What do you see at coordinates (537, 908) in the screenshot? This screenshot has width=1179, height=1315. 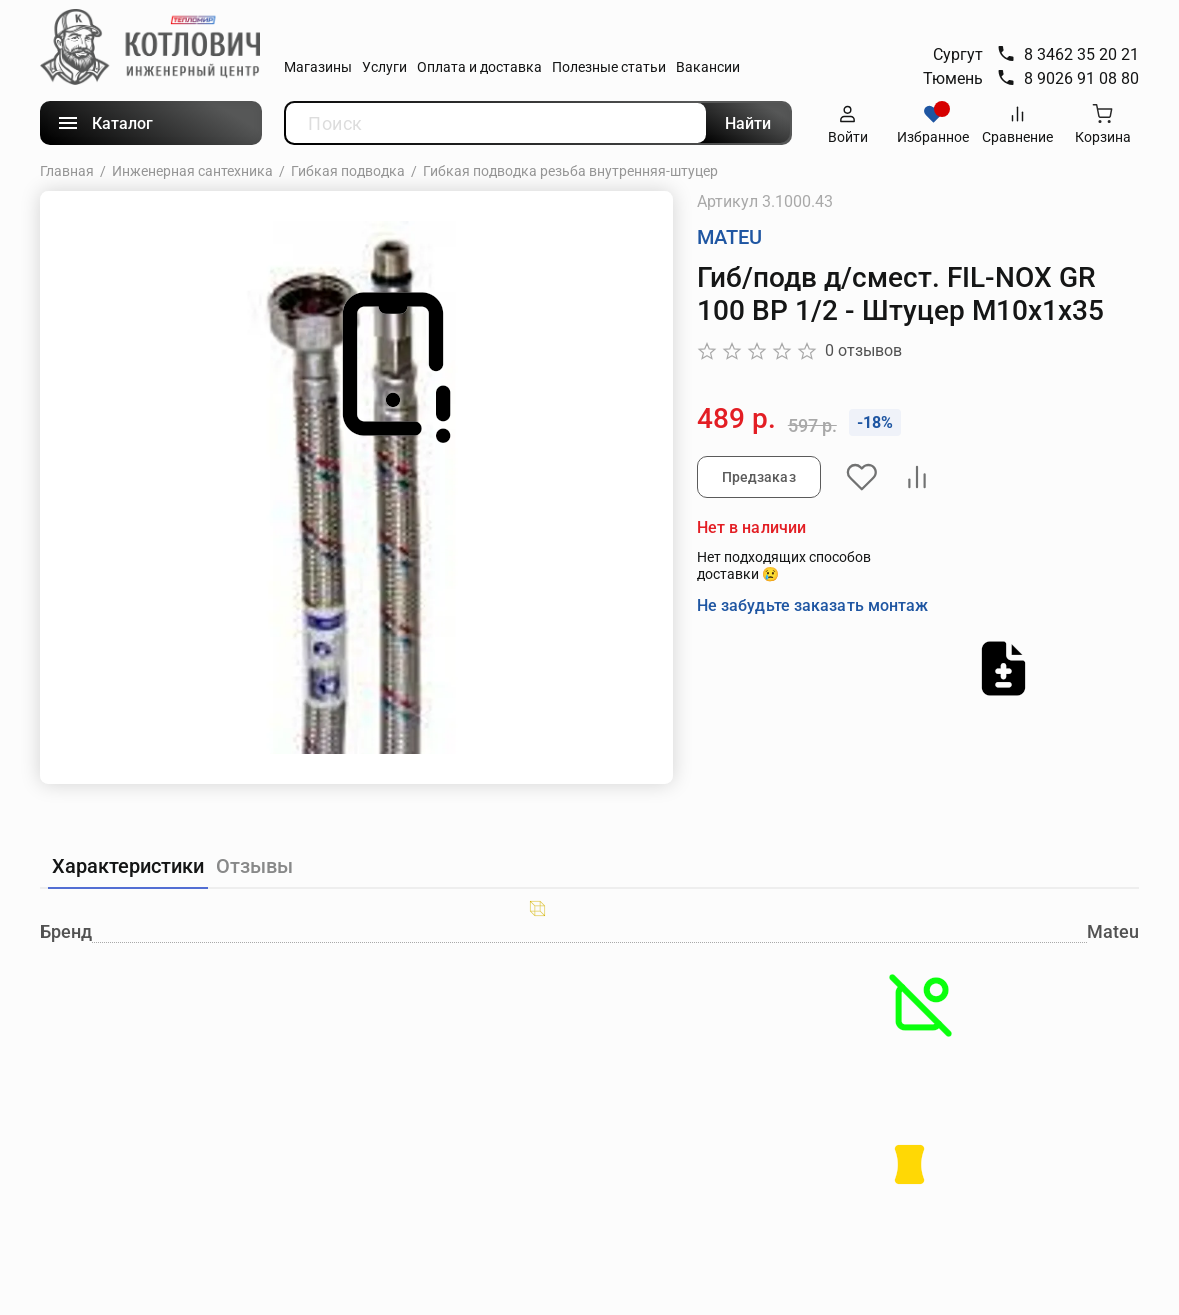 I see `view 3D model or object` at bounding box center [537, 908].